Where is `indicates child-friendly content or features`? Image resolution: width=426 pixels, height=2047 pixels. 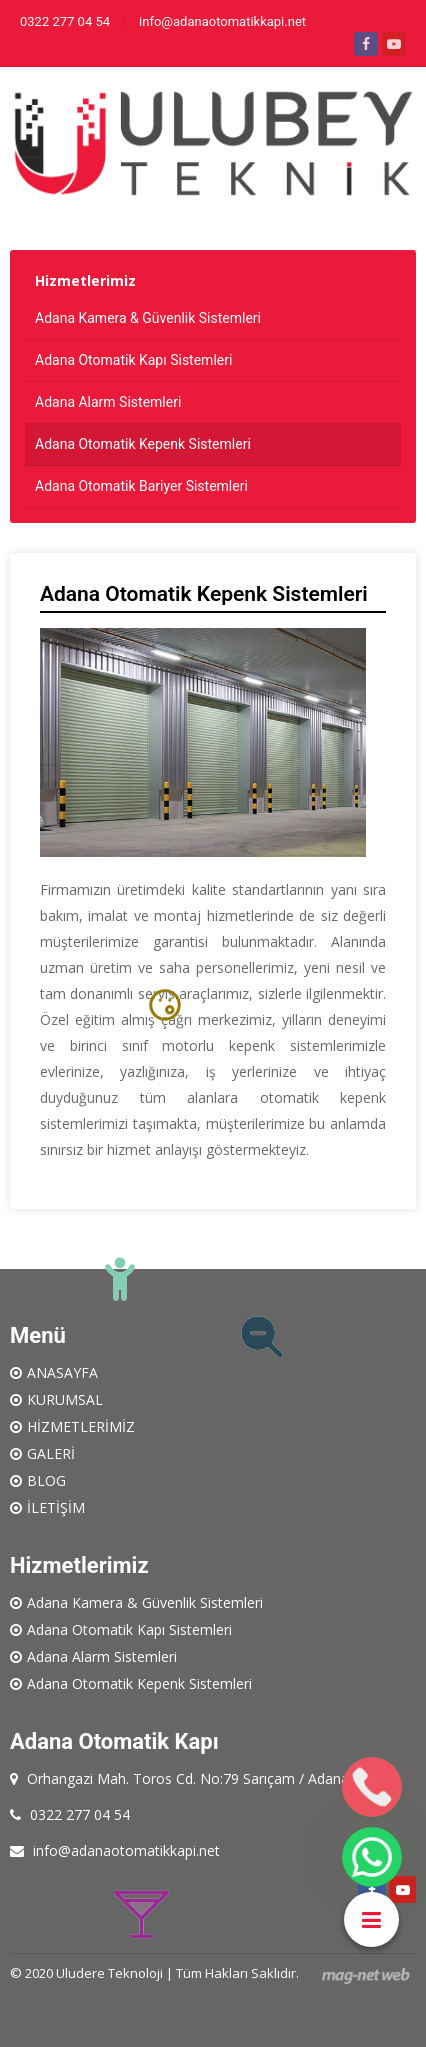 indicates child-friendly content or features is located at coordinates (120, 1279).